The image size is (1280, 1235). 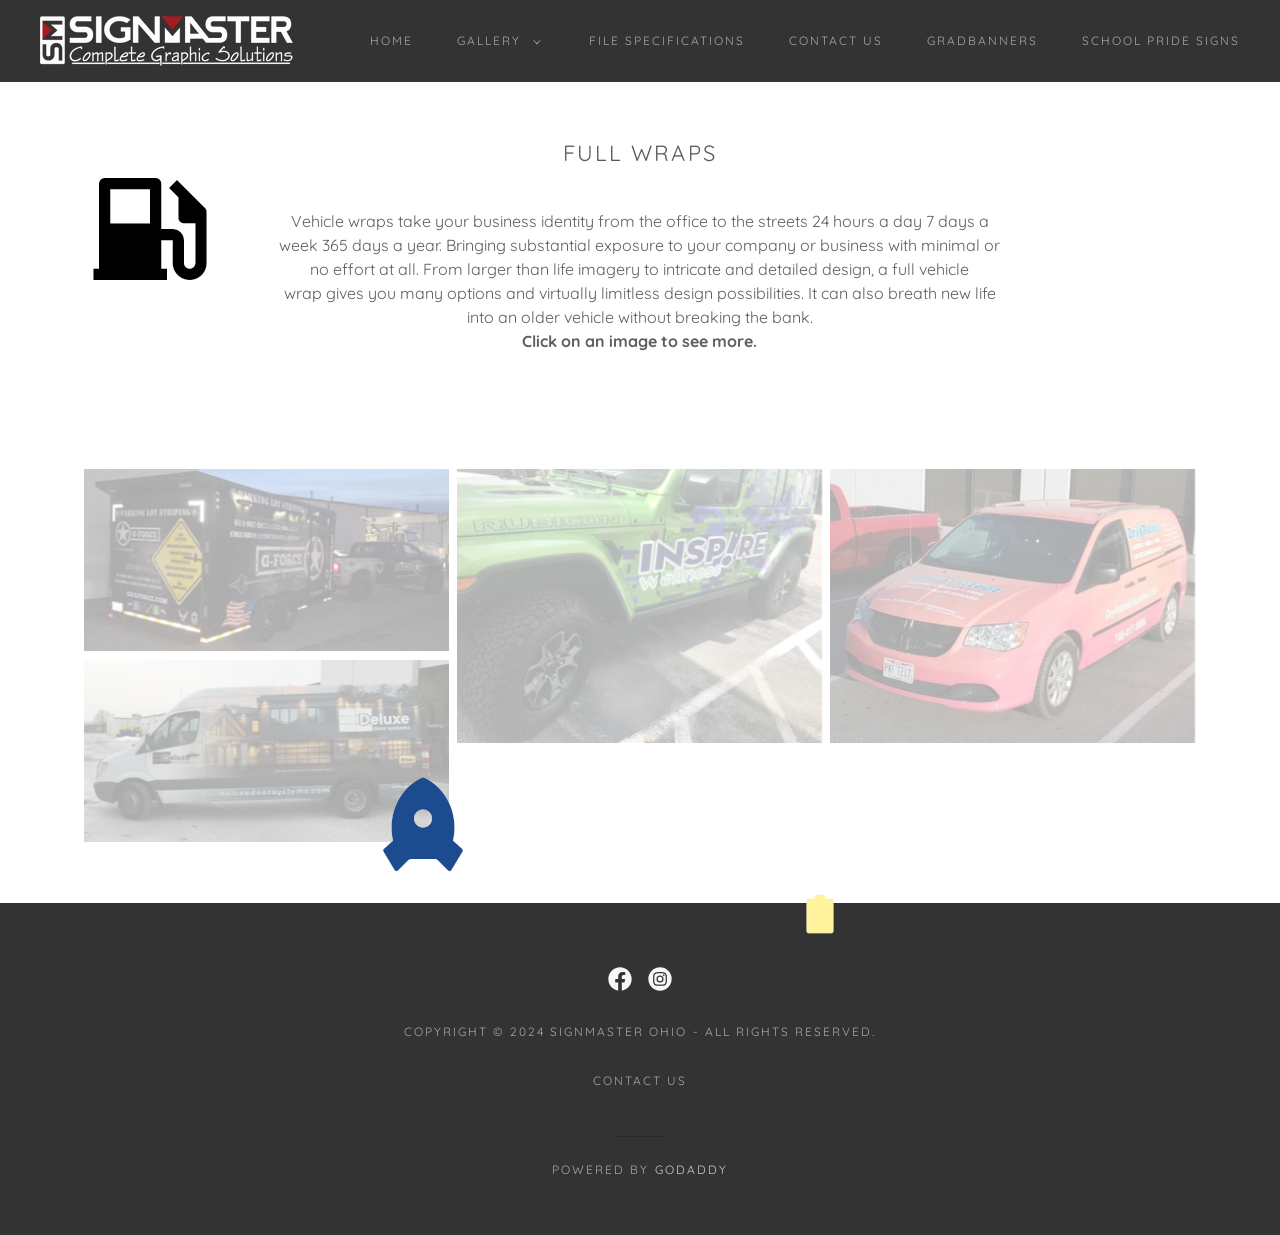 I want to click on launch or deploy an application, so click(x=423, y=823).